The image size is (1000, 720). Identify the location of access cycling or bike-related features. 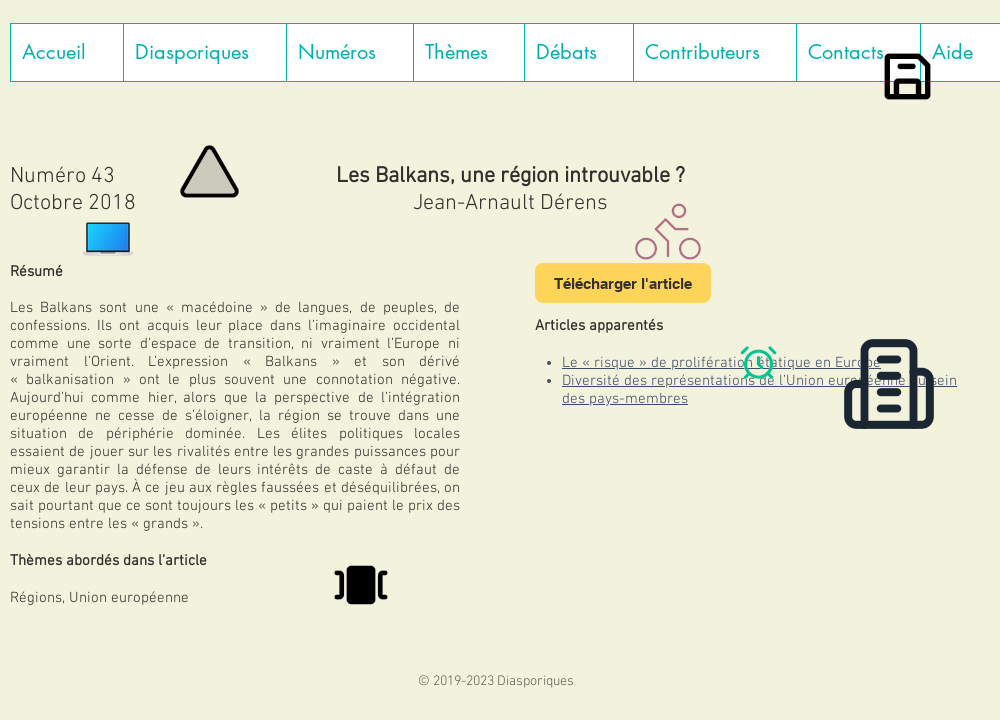
(668, 234).